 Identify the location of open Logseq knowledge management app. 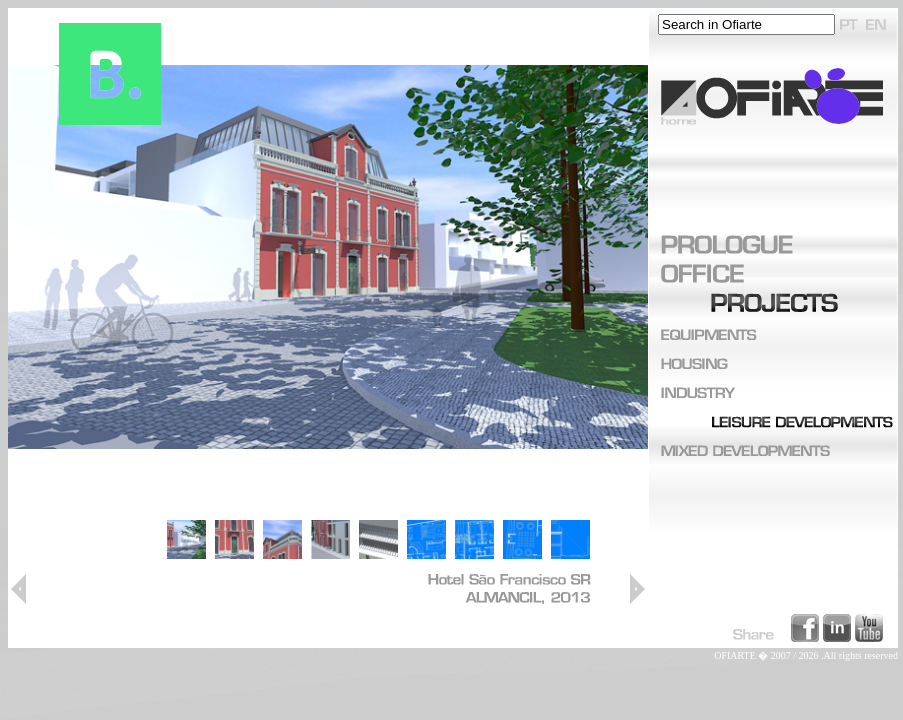
(832, 96).